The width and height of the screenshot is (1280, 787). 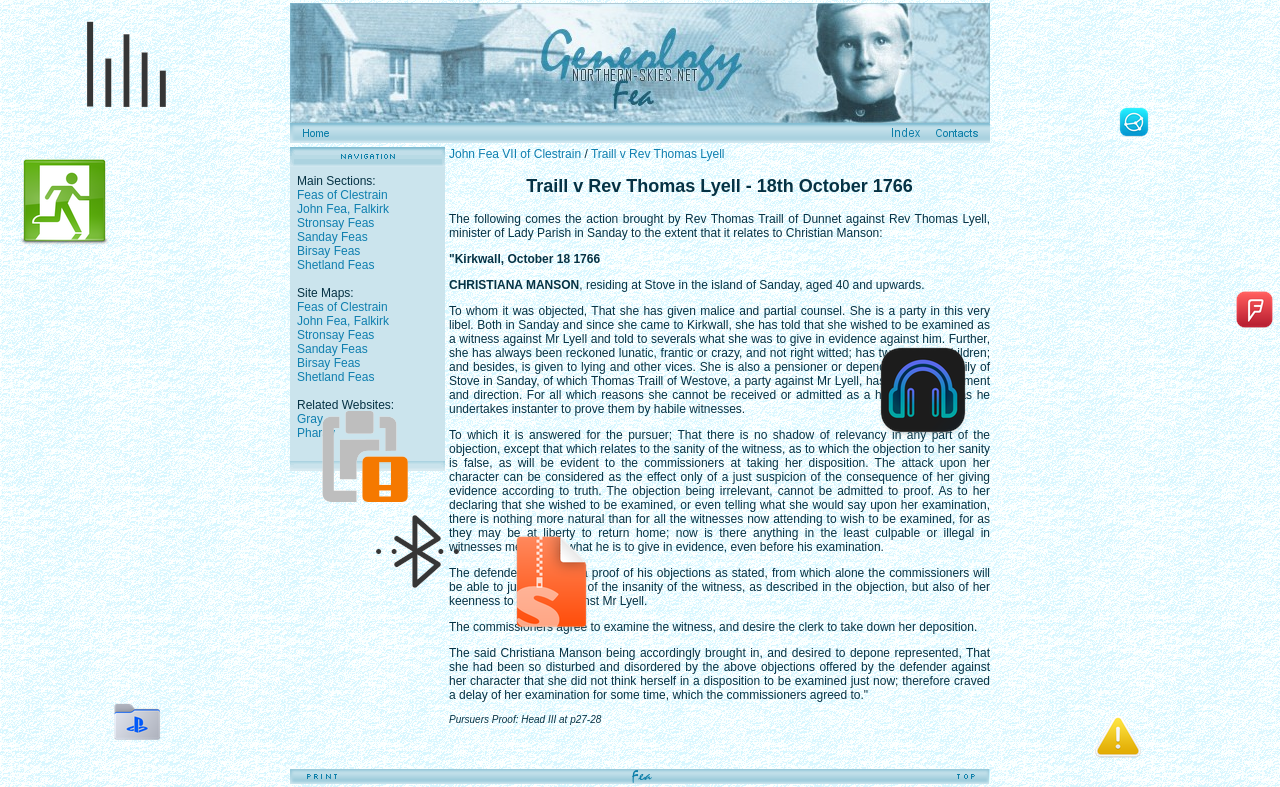 What do you see at coordinates (1118, 736) in the screenshot?
I see `open diagnostics reporter to view system issues` at bounding box center [1118, 736].